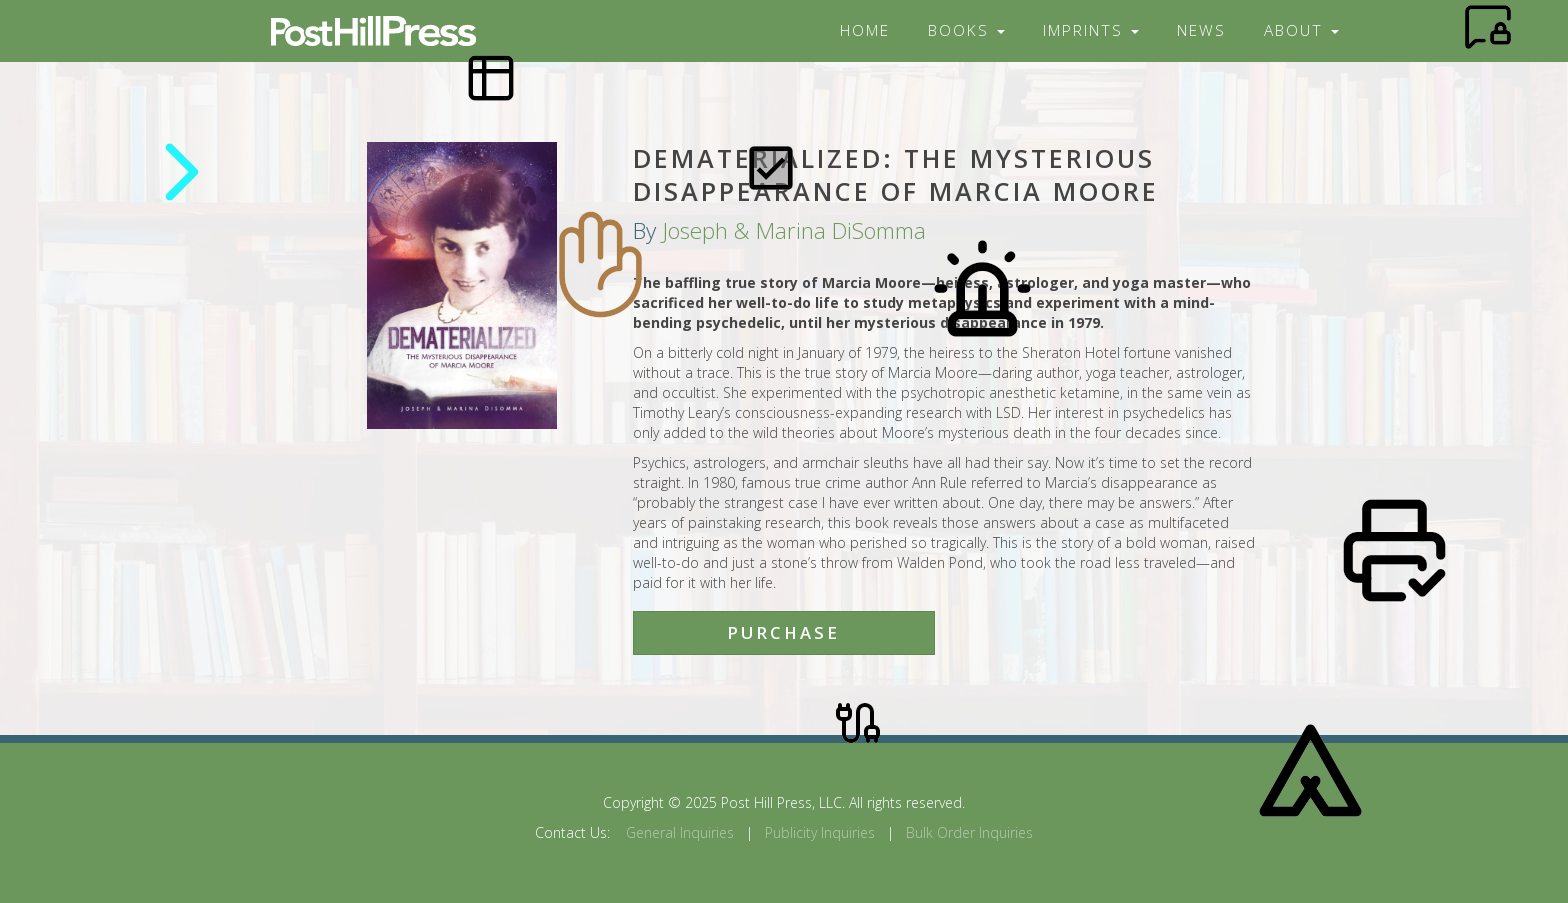 Image resolution: width=1568 pixels, height=903 pixels. I want to click on select or confirm an option, so click(771, 168).